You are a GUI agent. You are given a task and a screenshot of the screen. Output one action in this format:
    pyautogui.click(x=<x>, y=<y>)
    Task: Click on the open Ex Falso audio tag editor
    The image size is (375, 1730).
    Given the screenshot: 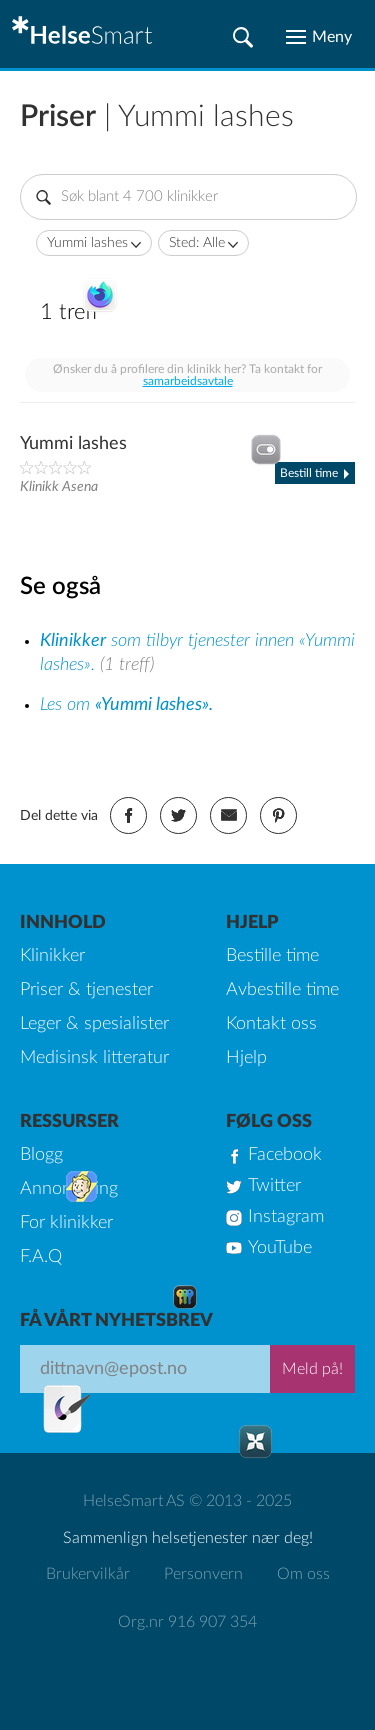 What is the action you would take?
    pyautogui.click(x=255, y=1441)
    